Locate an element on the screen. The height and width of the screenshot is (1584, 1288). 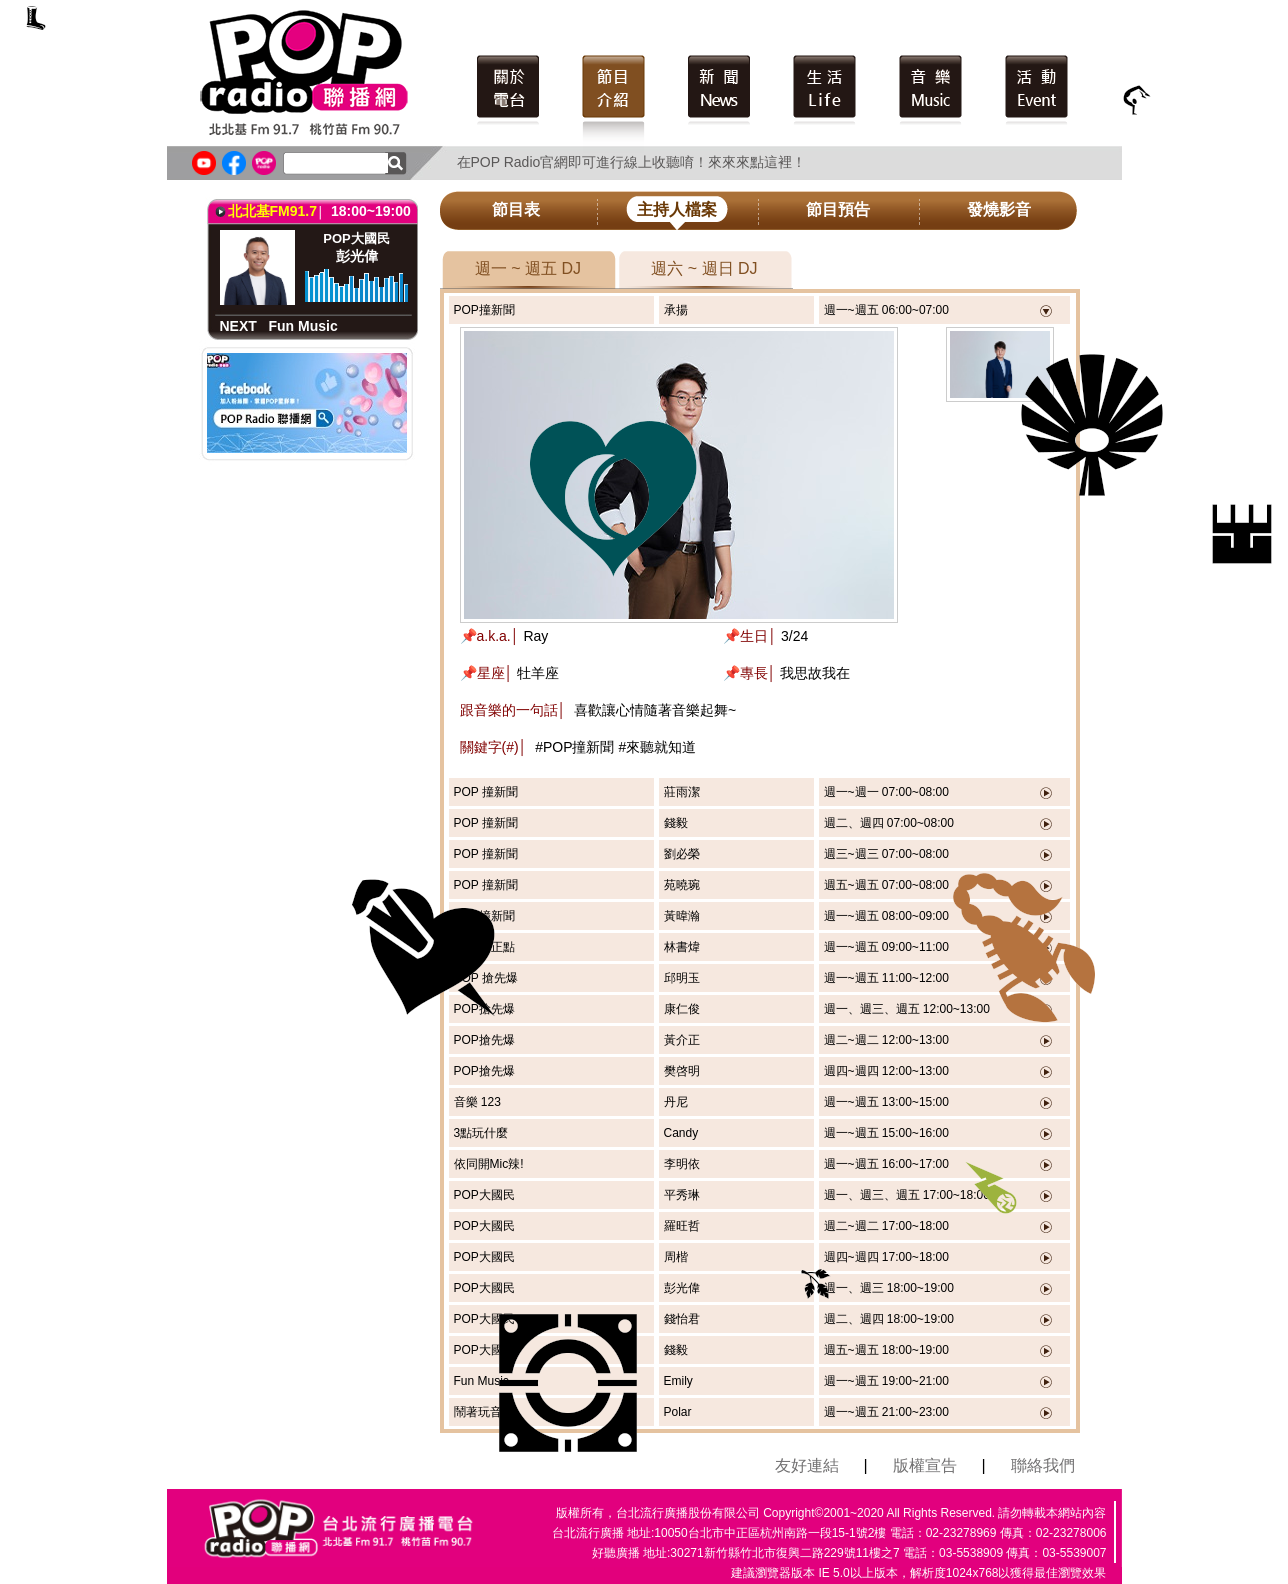
select footwear or boot equipment is located at coordinates (36, 18).